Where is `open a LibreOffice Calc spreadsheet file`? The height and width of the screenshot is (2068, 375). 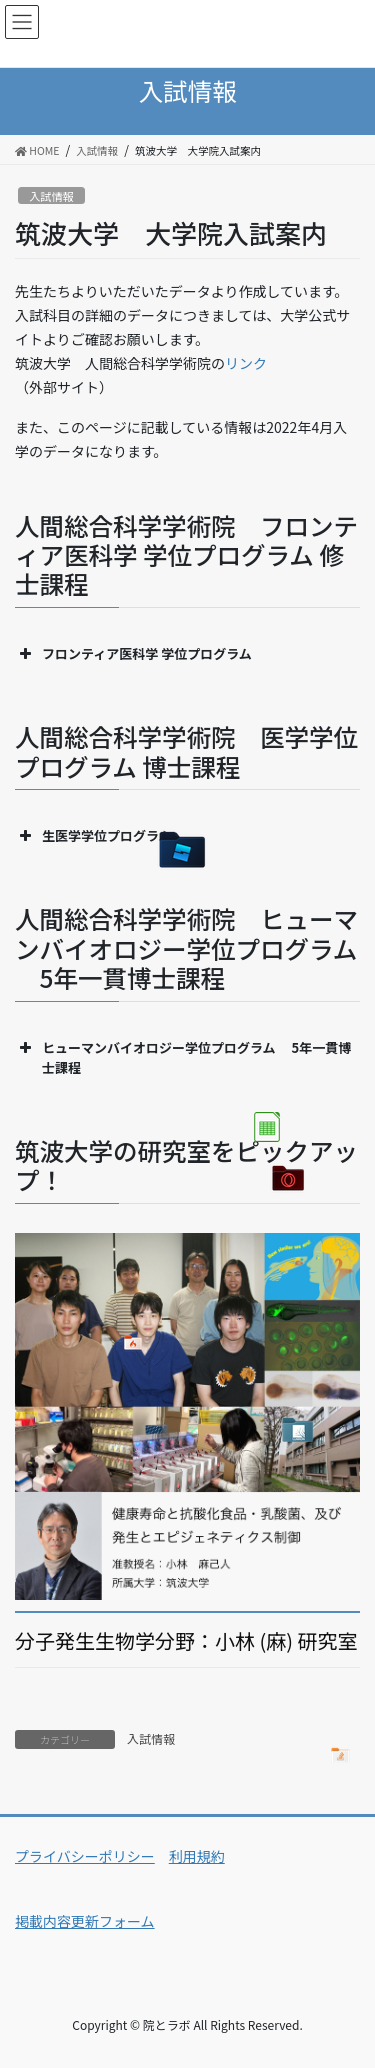
open a LibreOffice Calc spreadsheet file is located at coordinates (267, 1127).